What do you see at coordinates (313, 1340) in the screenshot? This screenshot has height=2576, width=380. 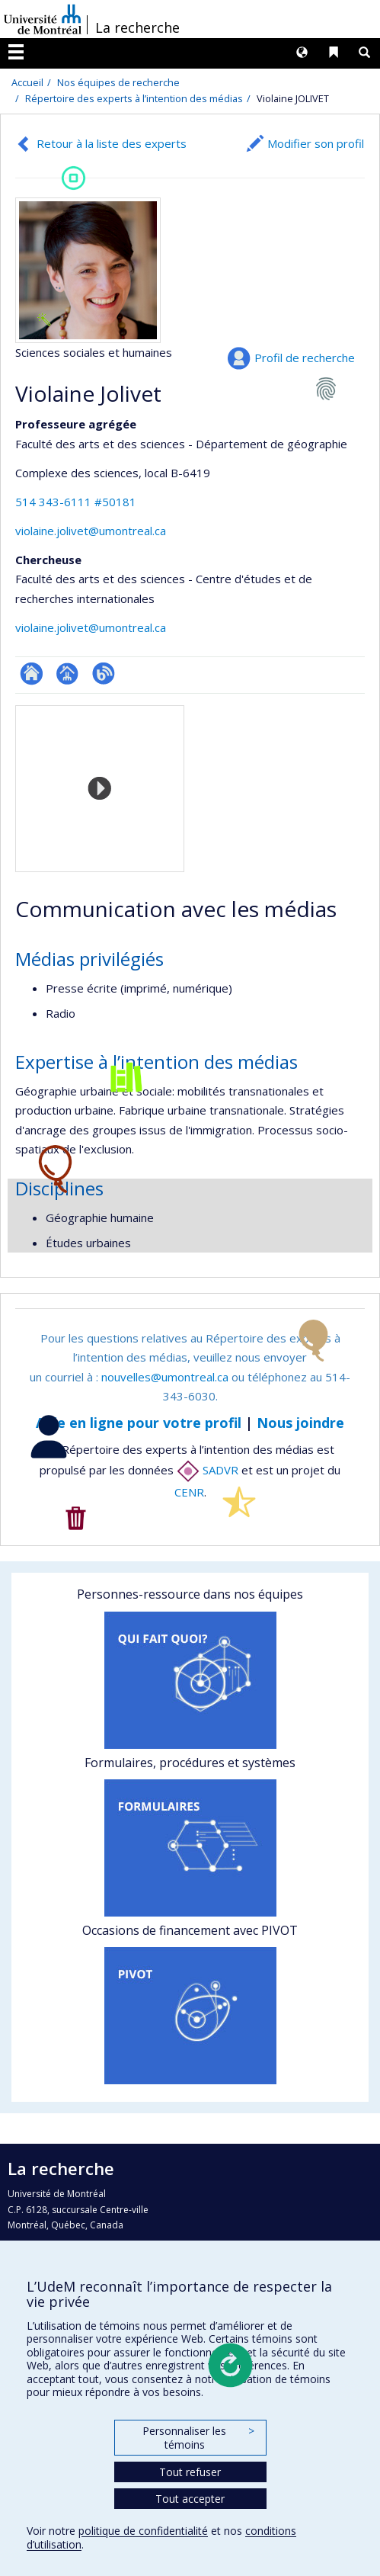 I see `indicates a celebration or birthday event` at bounding box center [313, 1340].